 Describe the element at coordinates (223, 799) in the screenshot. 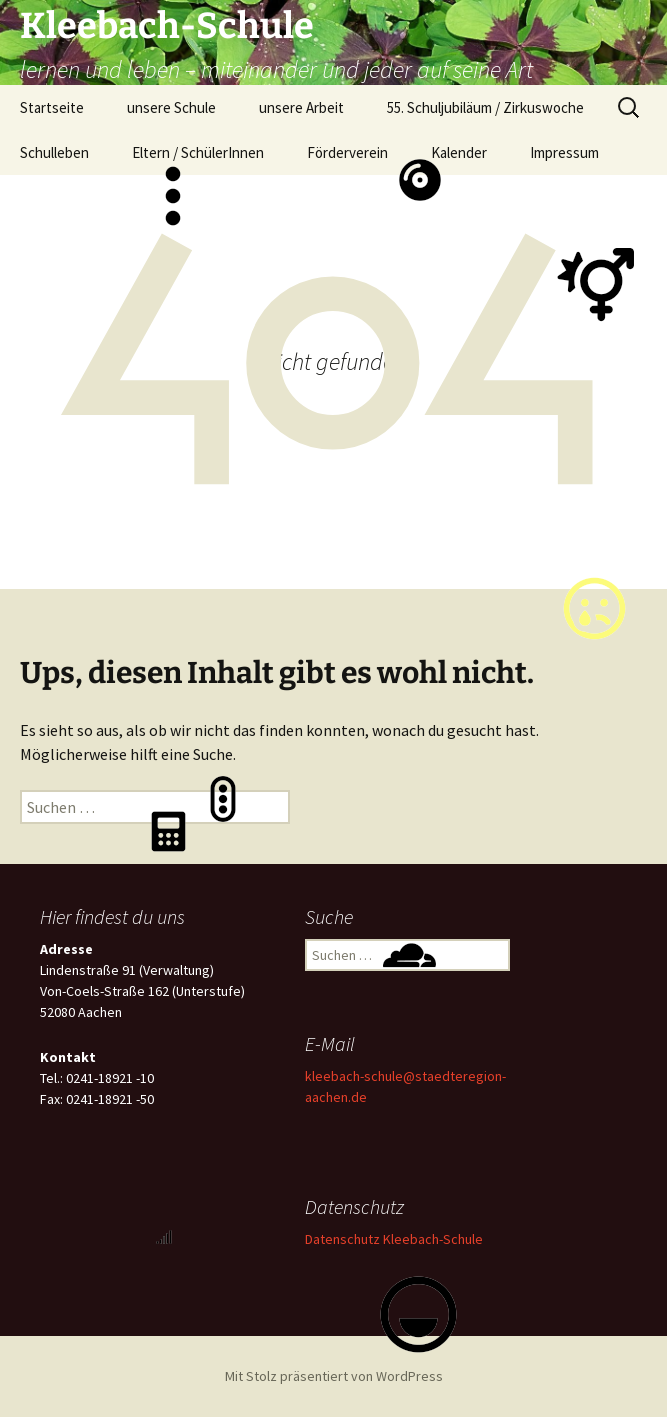

I see `traffic light indicator or status signal` at that location.